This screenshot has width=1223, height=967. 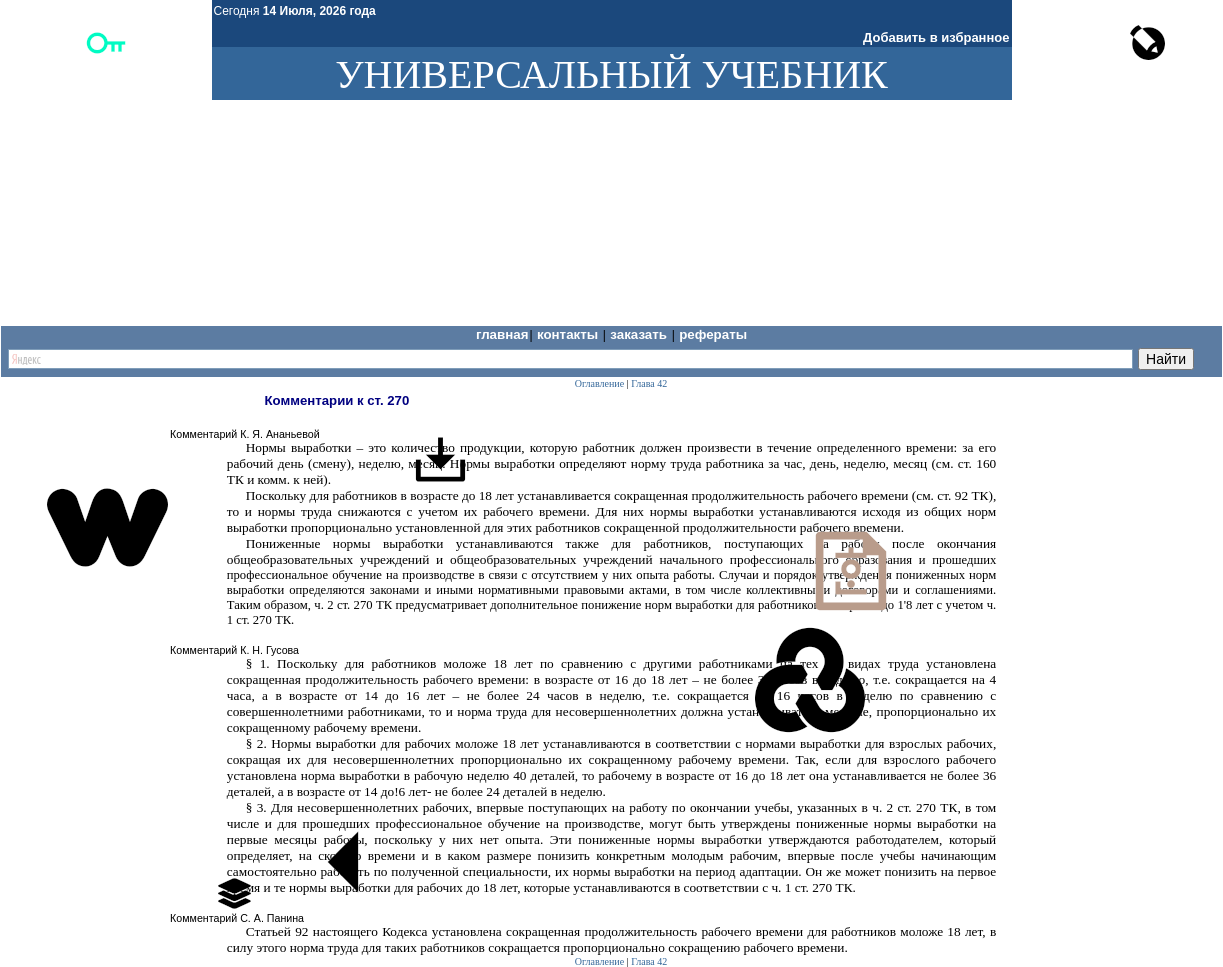 What do you see at coordinates (107, 527) in the screenshot?
I see `open webtrees genealogy application` at bounding box center [107, 527].